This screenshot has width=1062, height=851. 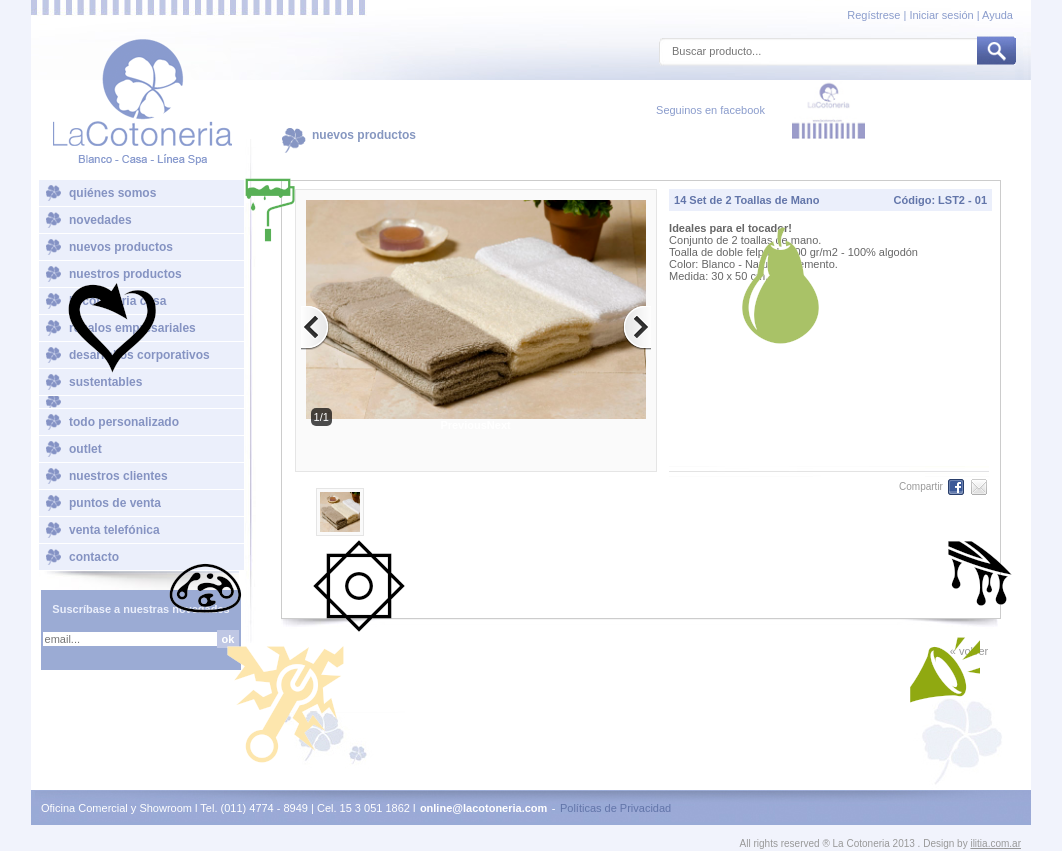 I want to click on access quick repair or maintenance tools, so click(x=285, y=704).